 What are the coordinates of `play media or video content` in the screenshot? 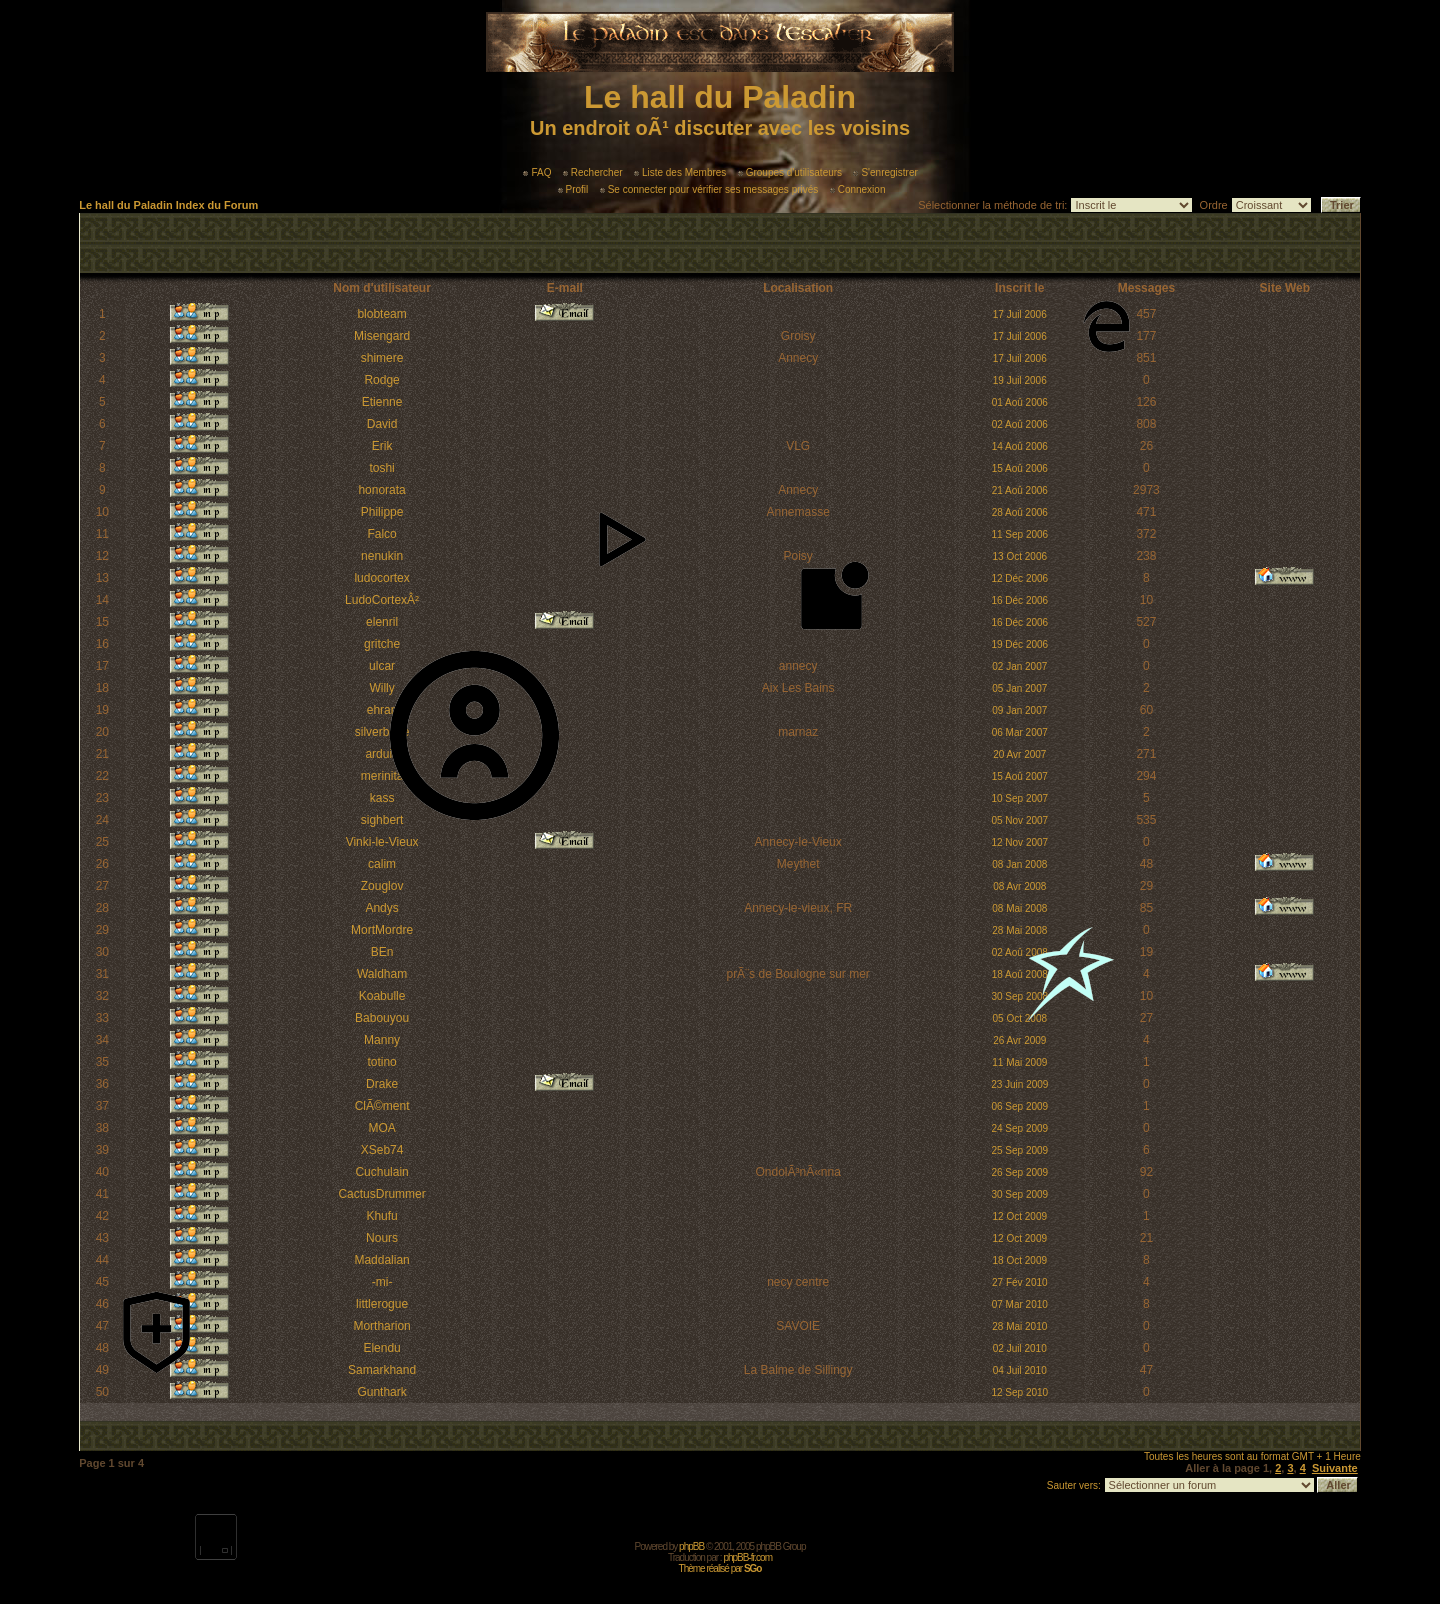 It's located at (619, 539).